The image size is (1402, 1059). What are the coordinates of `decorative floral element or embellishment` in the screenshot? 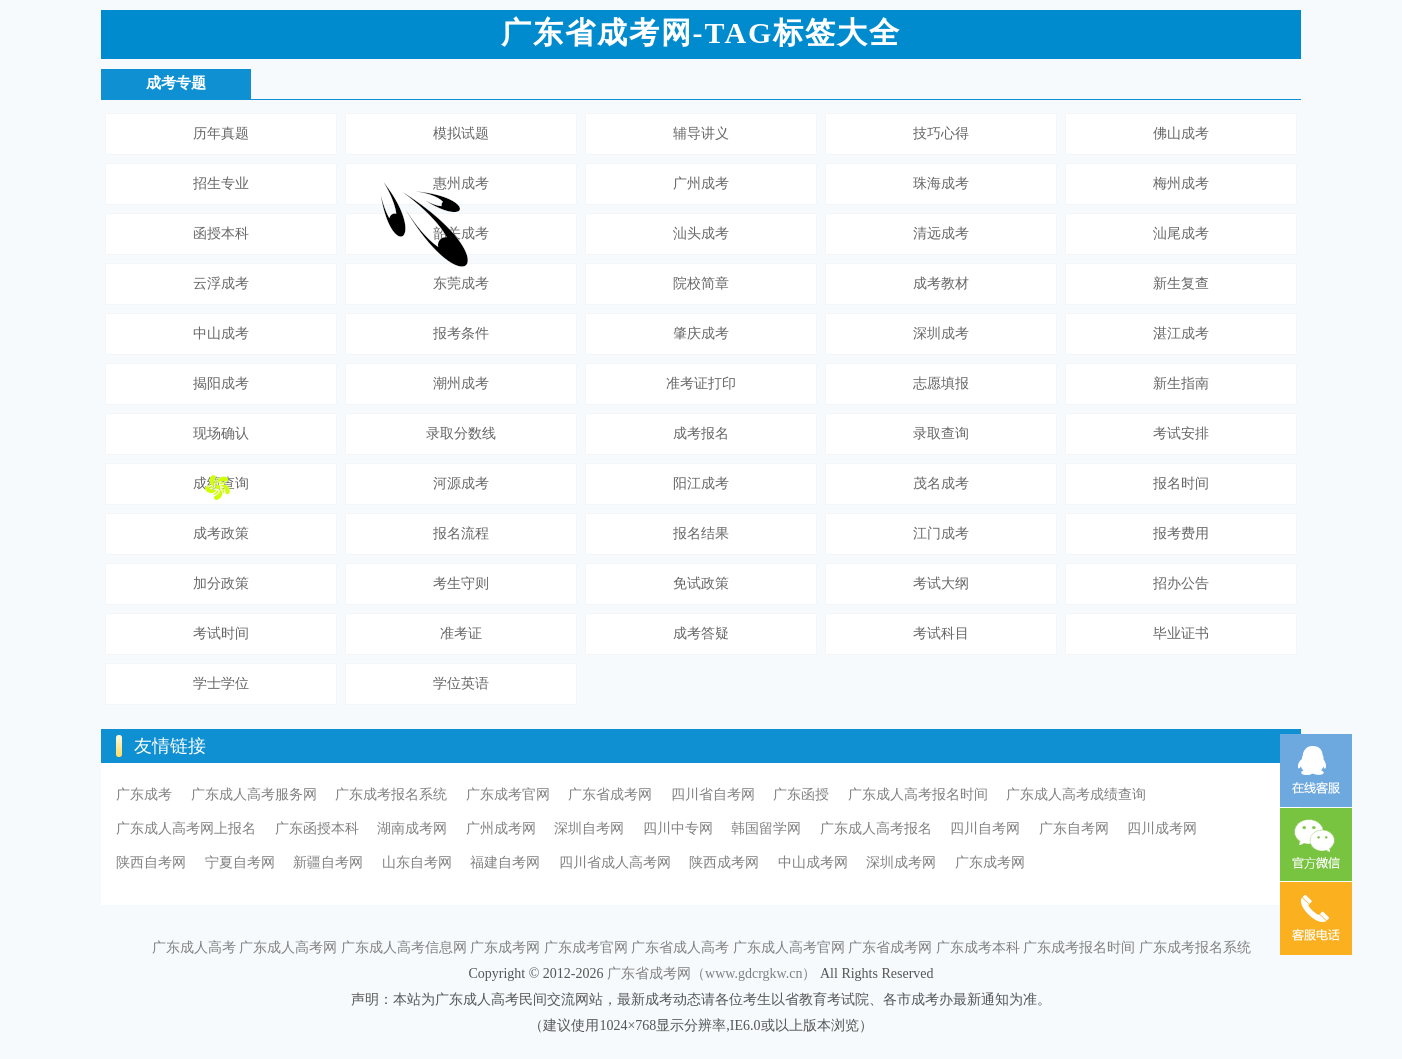 It's located at (217, 487).